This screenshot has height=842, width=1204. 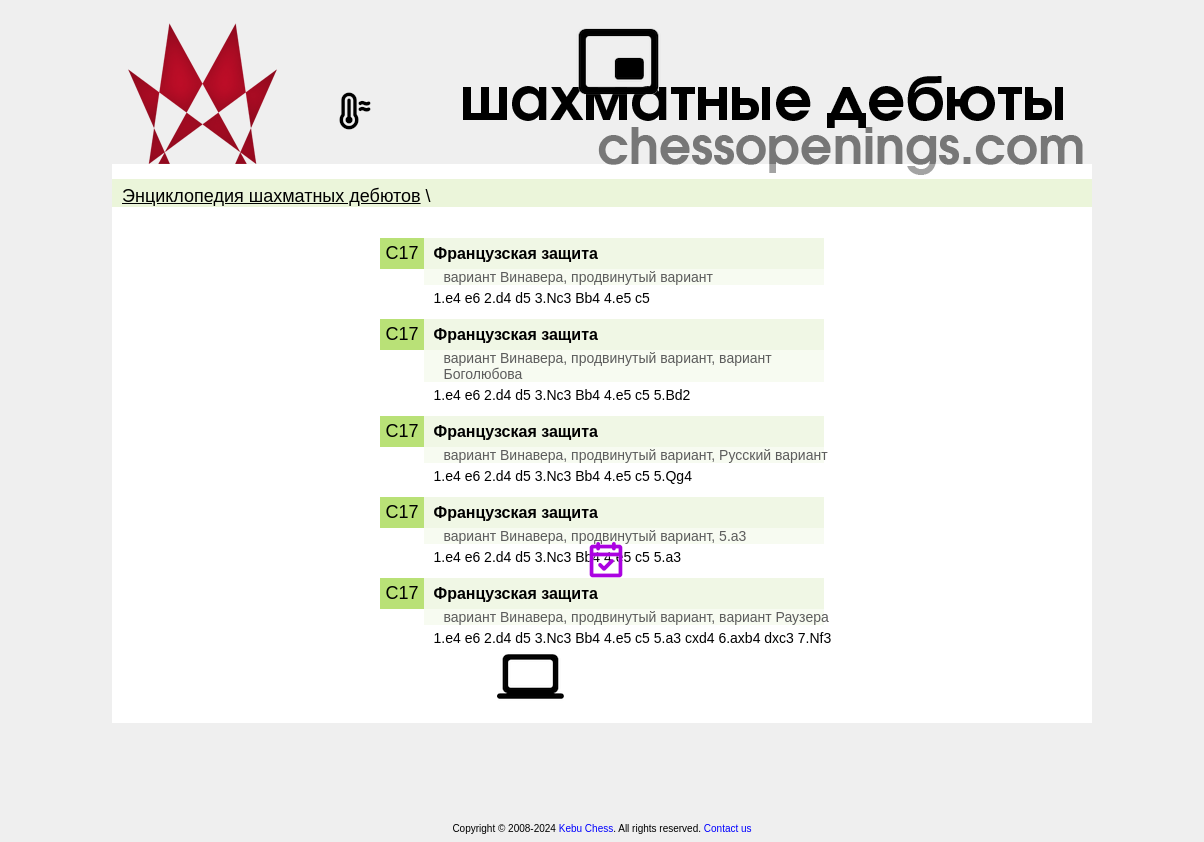 What do you see at coordinates (352, 111) in the screenshot?
I see `indicates high temperature or heat warning` at bounding box center [352, 111].